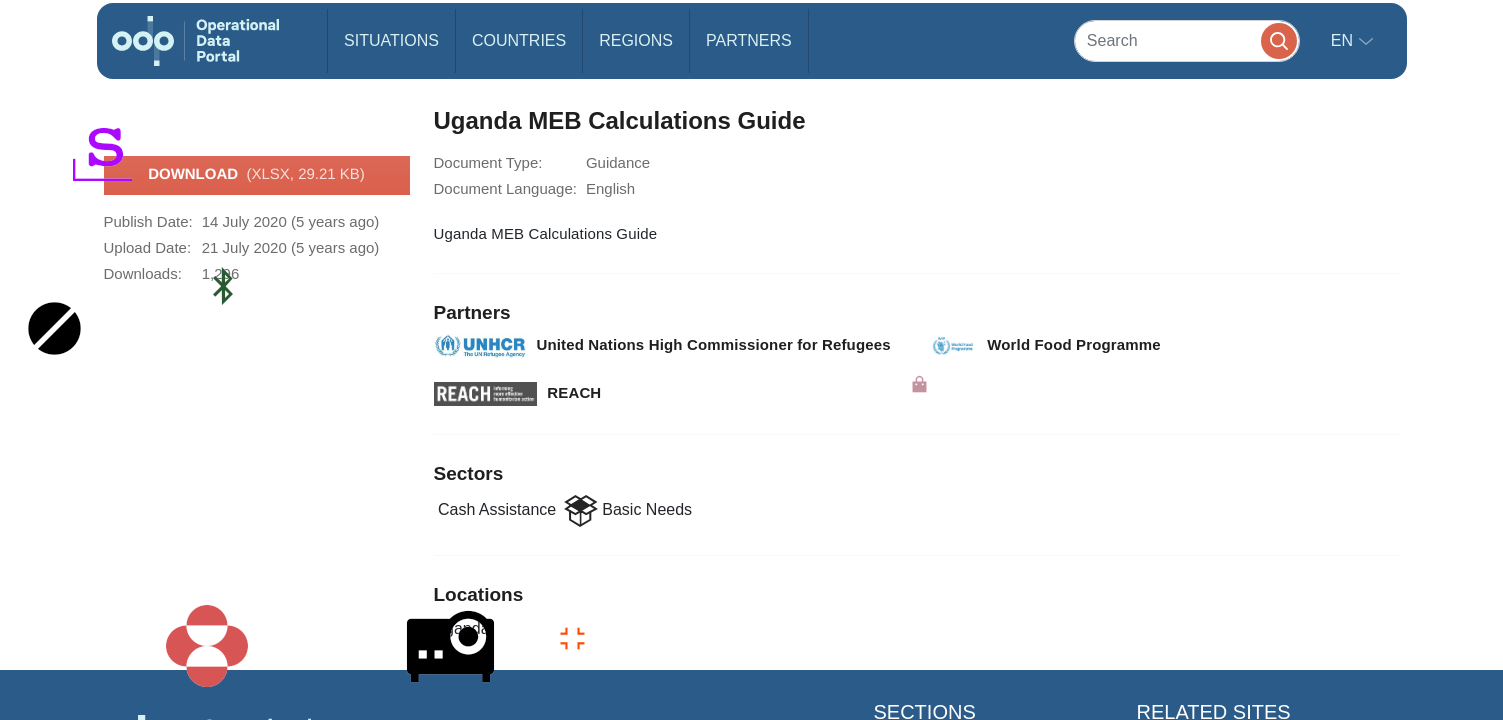  Describe the element at coordinates (919, 384) in the screenshot. I see `view your shopping bag` at that location.